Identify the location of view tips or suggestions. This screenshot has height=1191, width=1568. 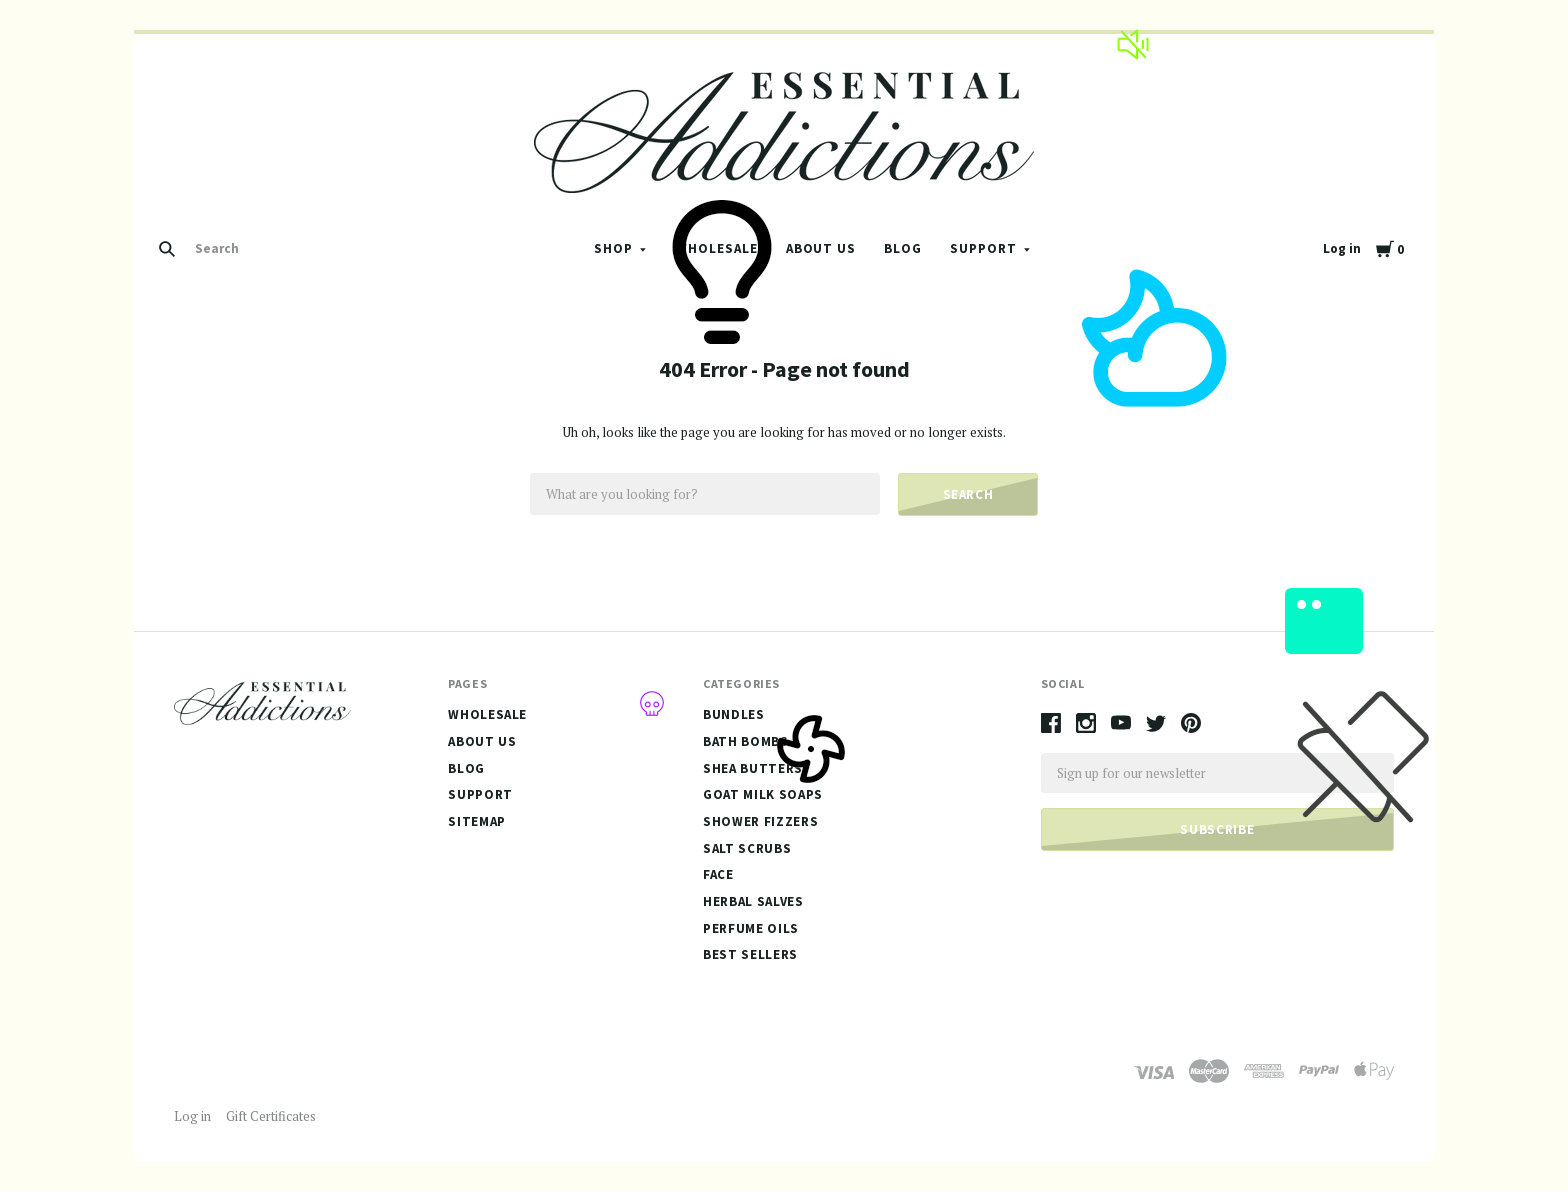
(722, 272).